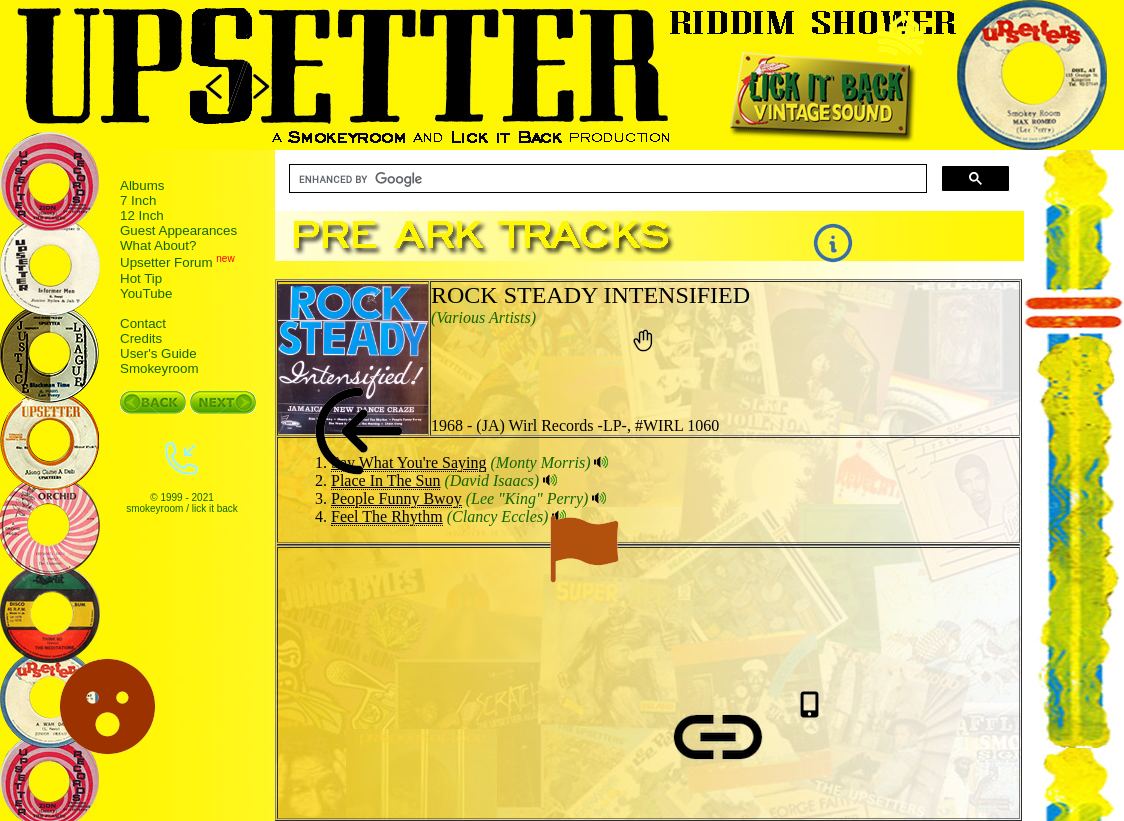 This screenshot has height=821, width=1124. What do you see at coordinates (718, 737) in the screenshot?
I see `copy or share a link` at bounding box center [718, 737].